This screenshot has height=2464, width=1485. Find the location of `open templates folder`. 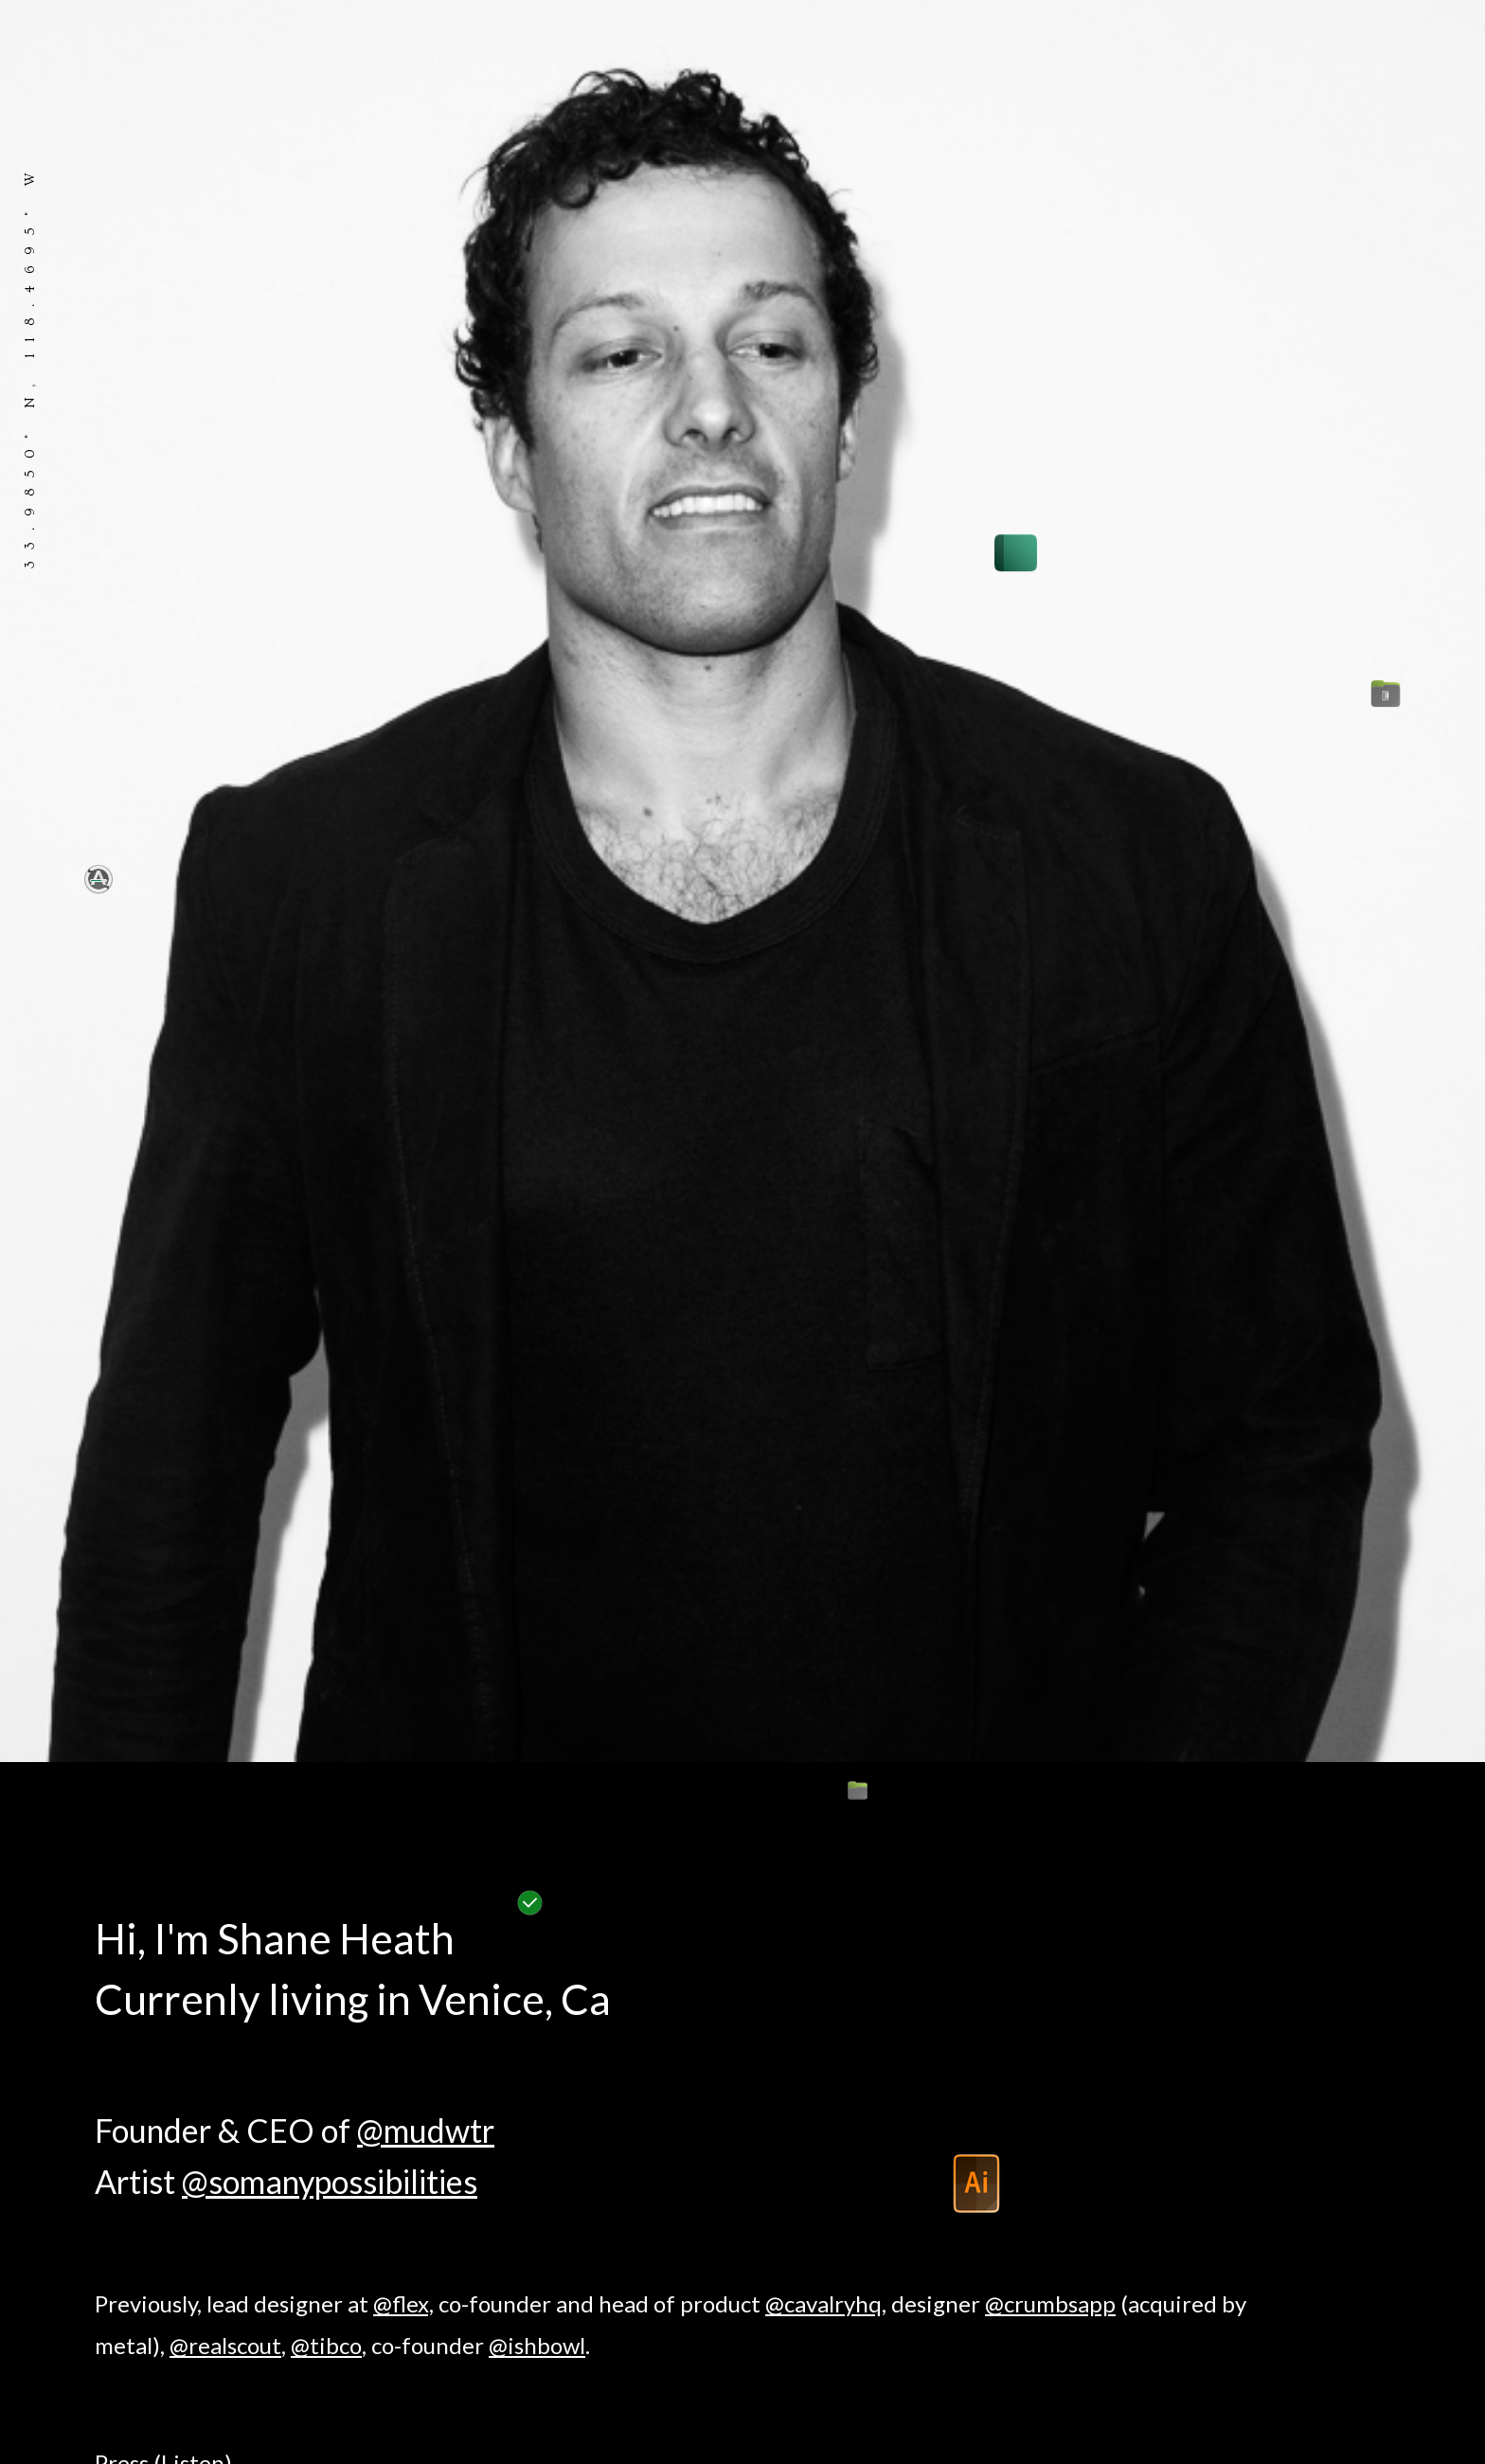

open templates folder is located at coordinates (1386, 693).